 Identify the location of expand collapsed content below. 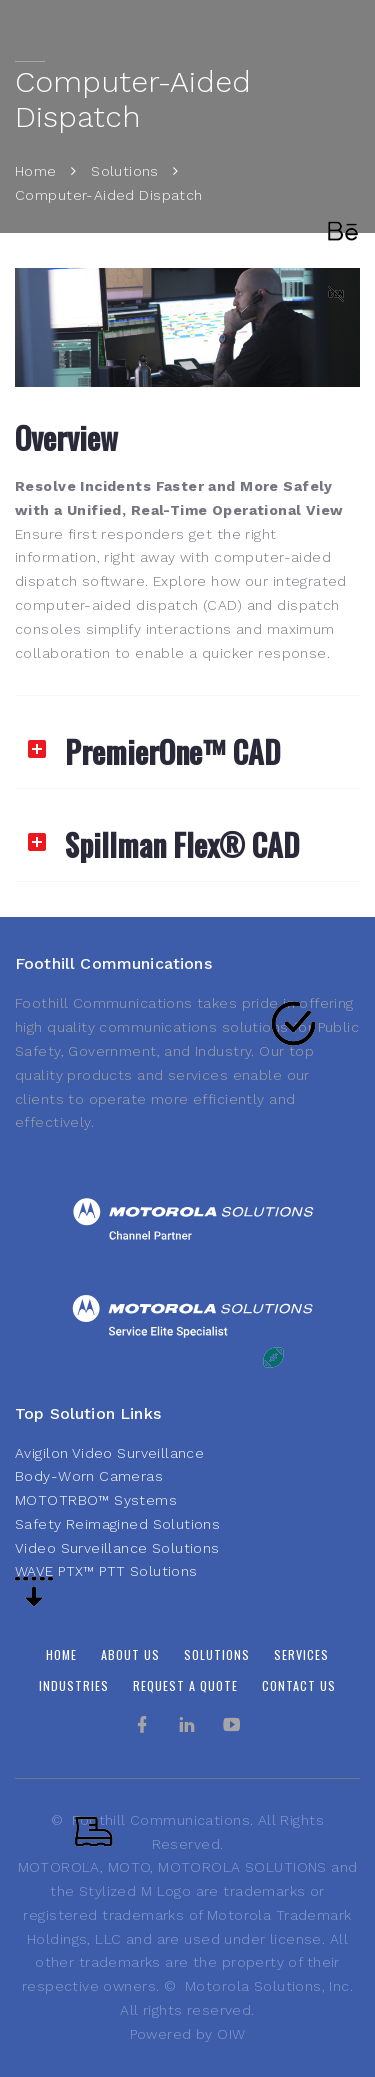
(34, 1589).